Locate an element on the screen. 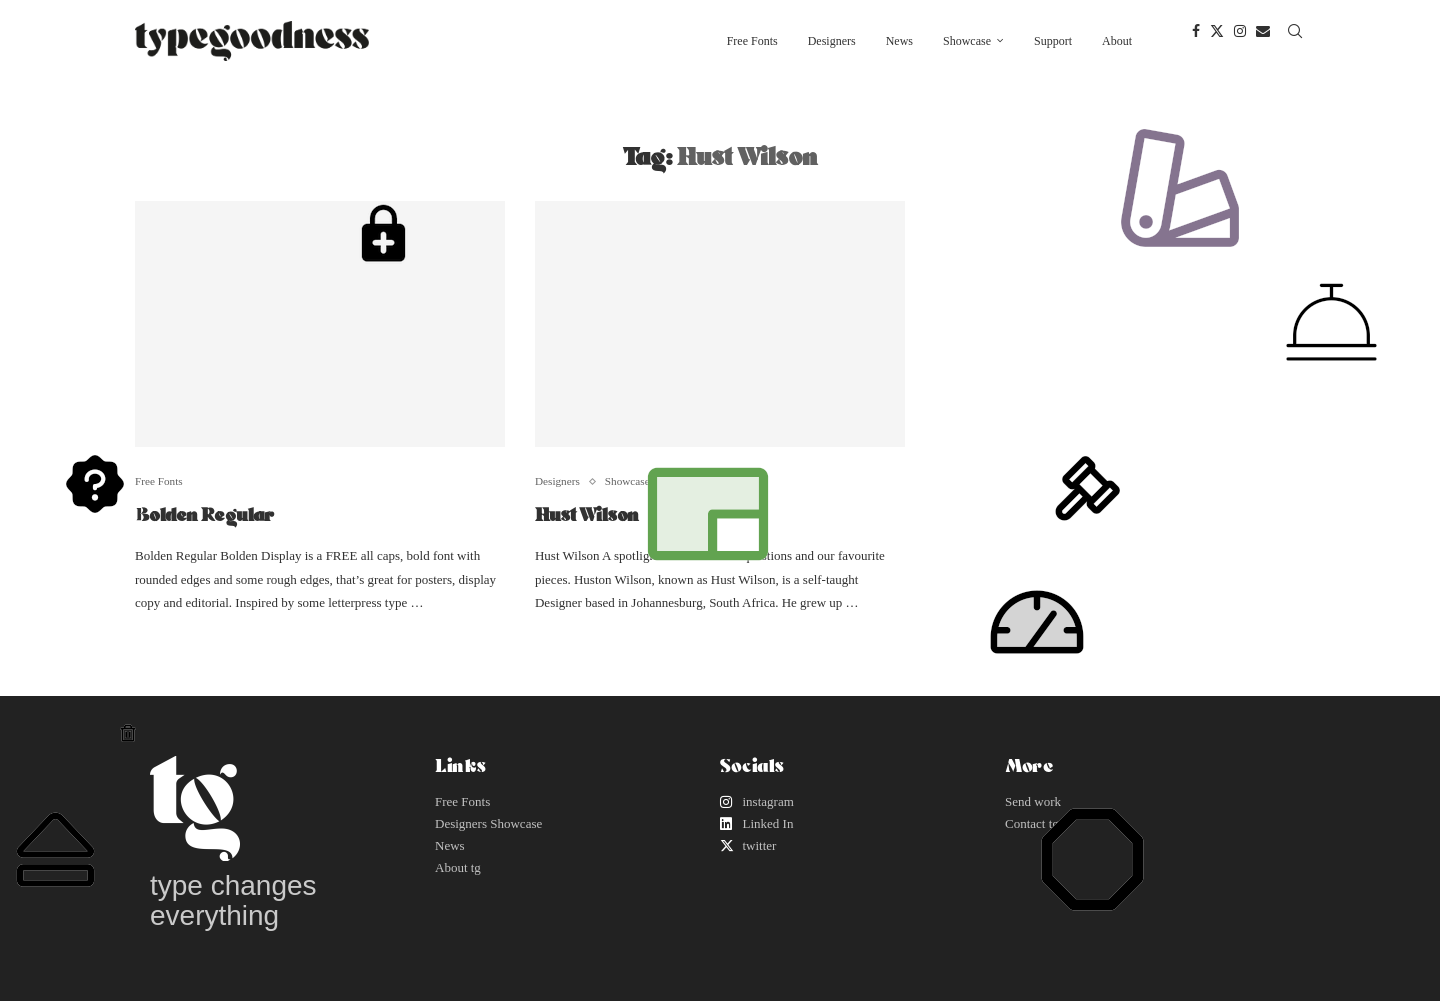  delete selected item is located at coordinates (128, 734).